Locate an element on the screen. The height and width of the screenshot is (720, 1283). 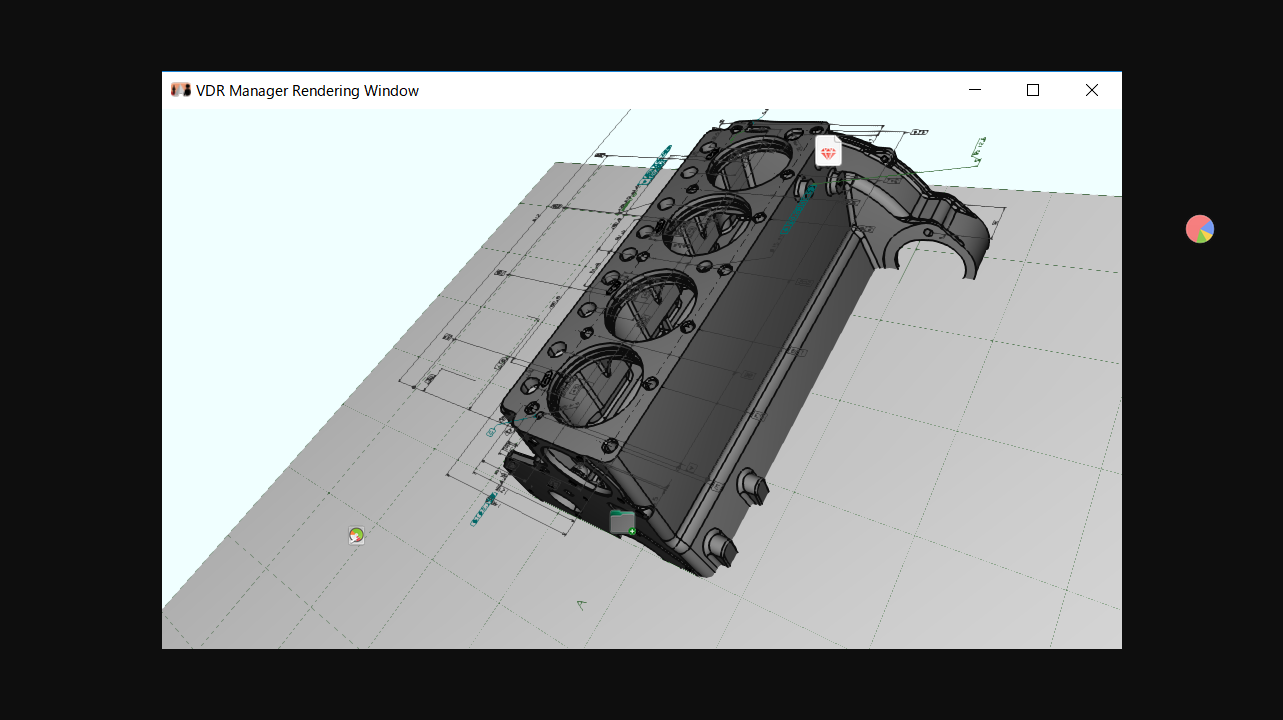
open GParted disk partition editor is located at coordinates (356, 535).